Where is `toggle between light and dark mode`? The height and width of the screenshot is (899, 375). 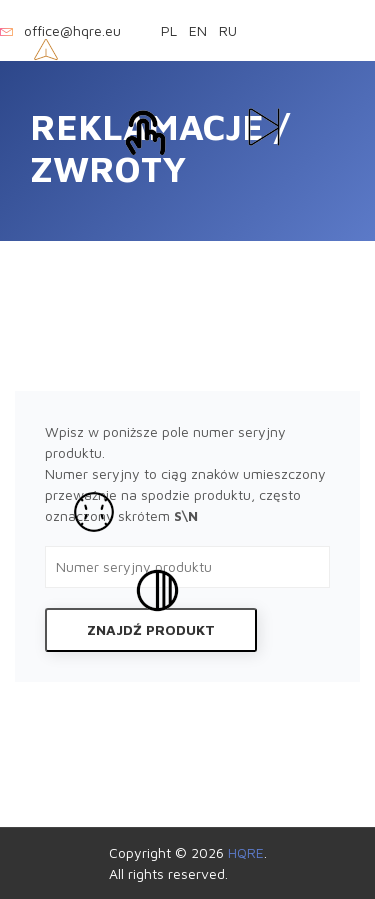
toggle between light and dark mode is located at coordinates (157, 590).